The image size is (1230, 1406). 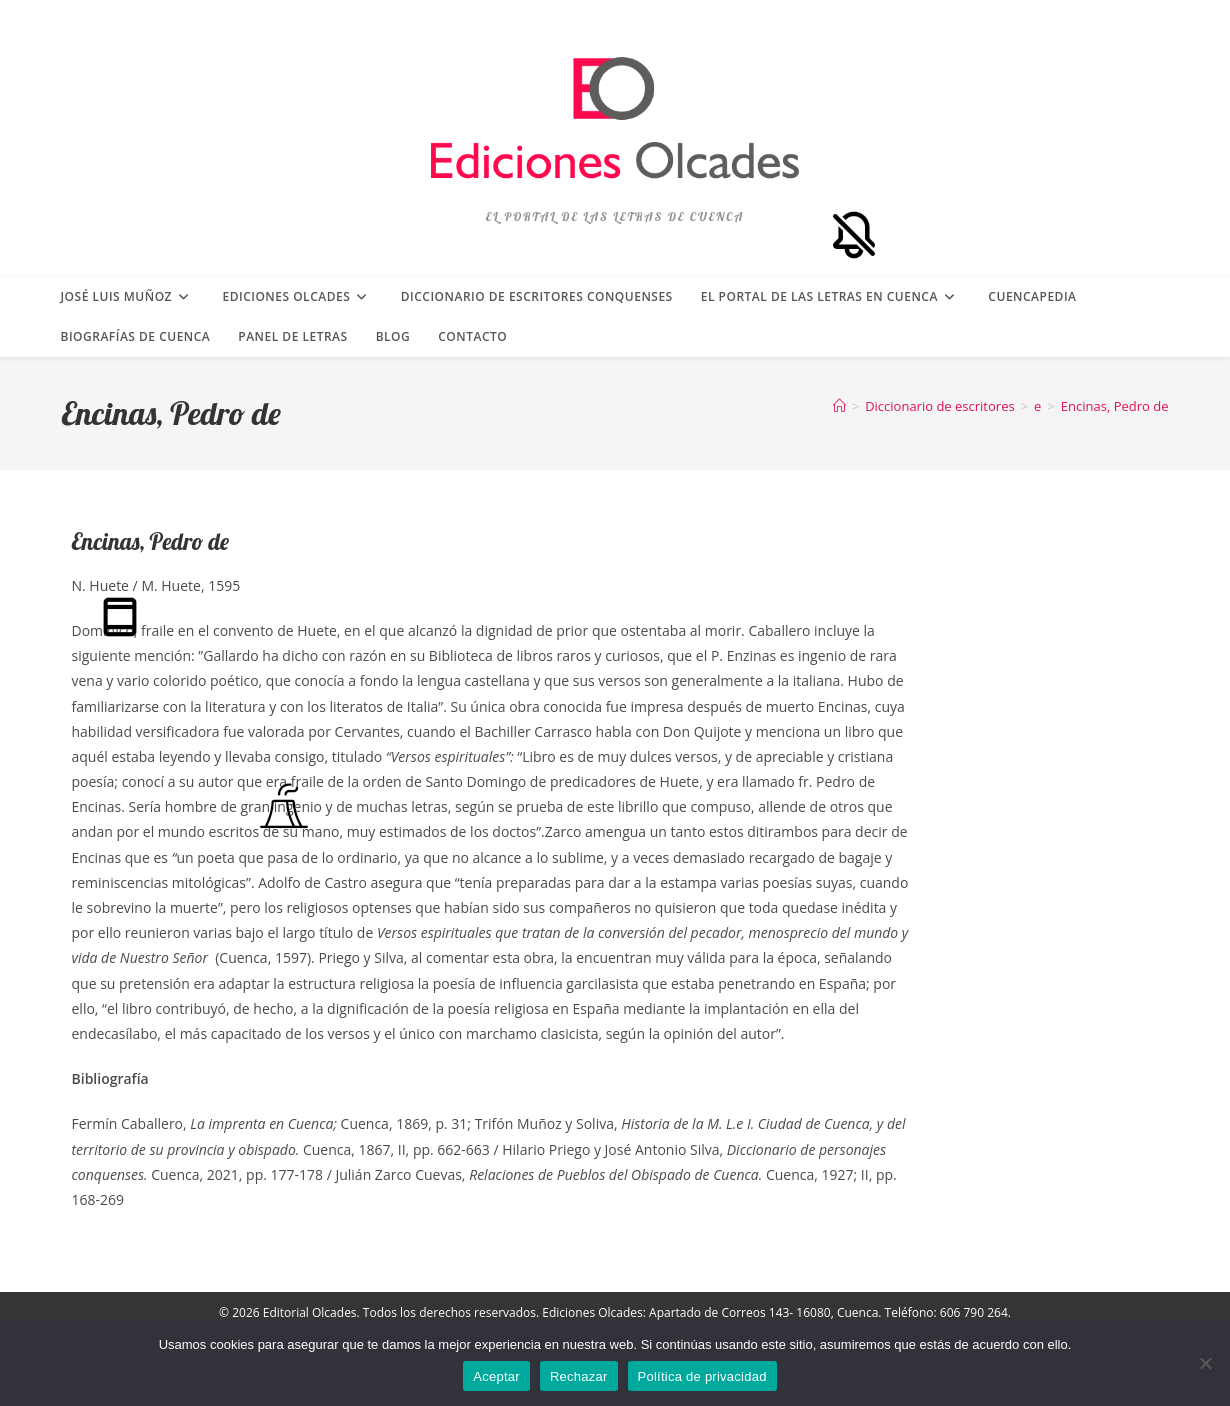 What do you see at coordinates (854, 235) in the screenshot?
I see `mute notifications` at bounding box center [854, 235].